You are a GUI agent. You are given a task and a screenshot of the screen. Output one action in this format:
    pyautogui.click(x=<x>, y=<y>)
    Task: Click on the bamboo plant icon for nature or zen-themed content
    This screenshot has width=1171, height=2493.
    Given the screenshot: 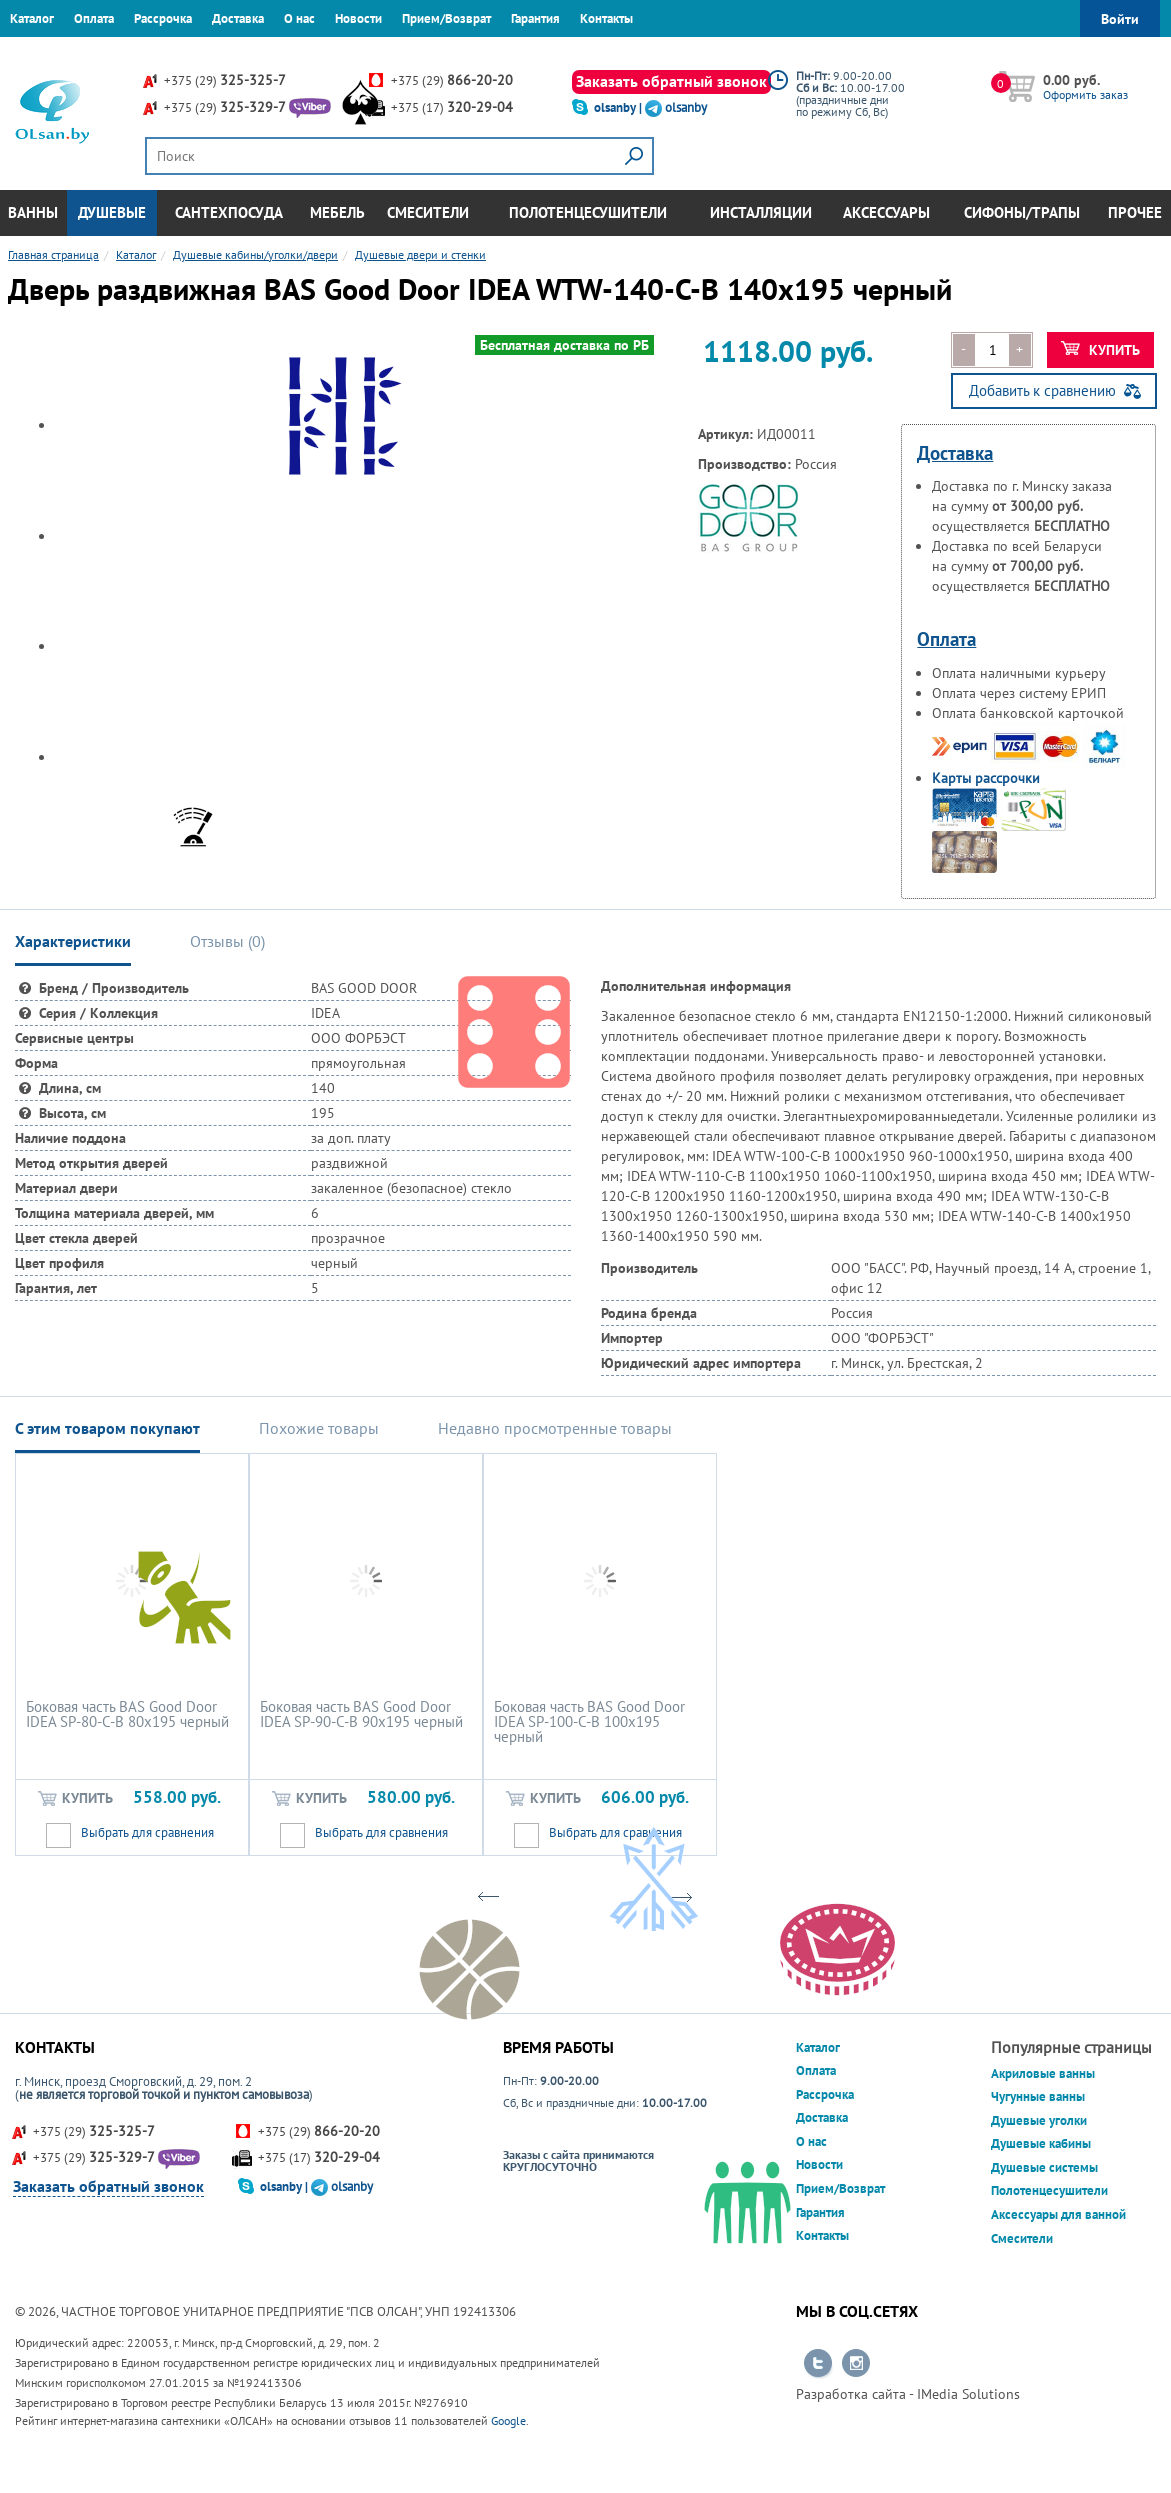 What is the action you would take?
    pyautogui.click(x=341, y=416)
    